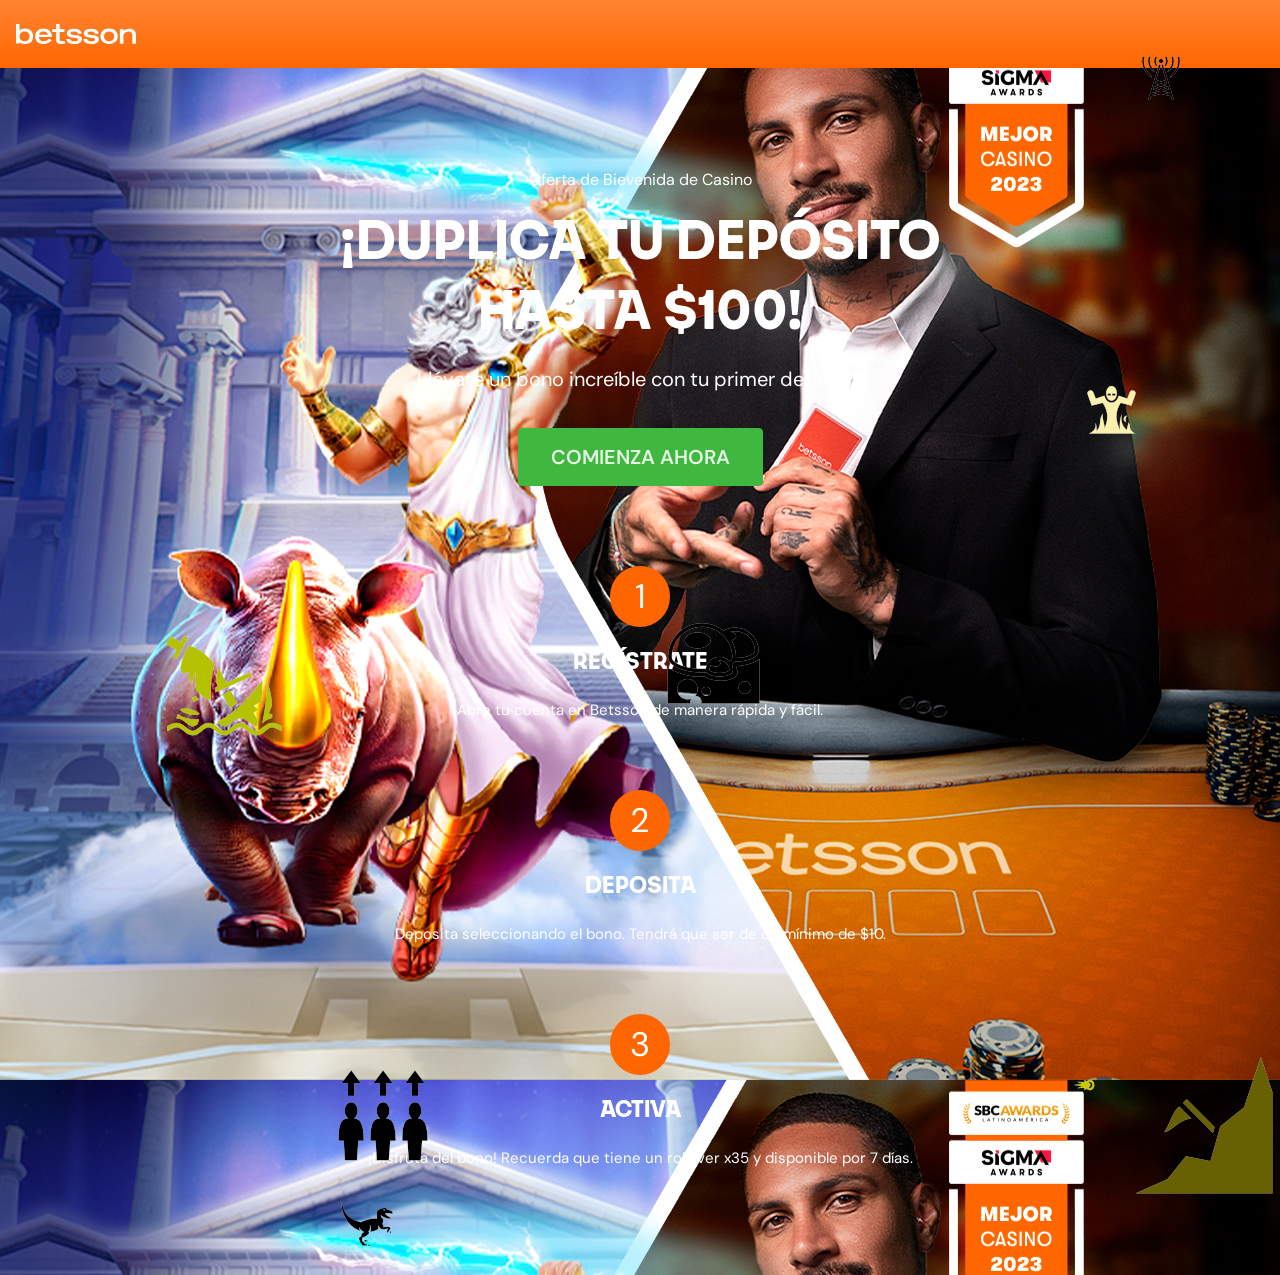  What do you see at coordinates (1084, 1085) in the screenshot?
I see `fire weapon or use special attack` at bounding box center [1084, 1085].